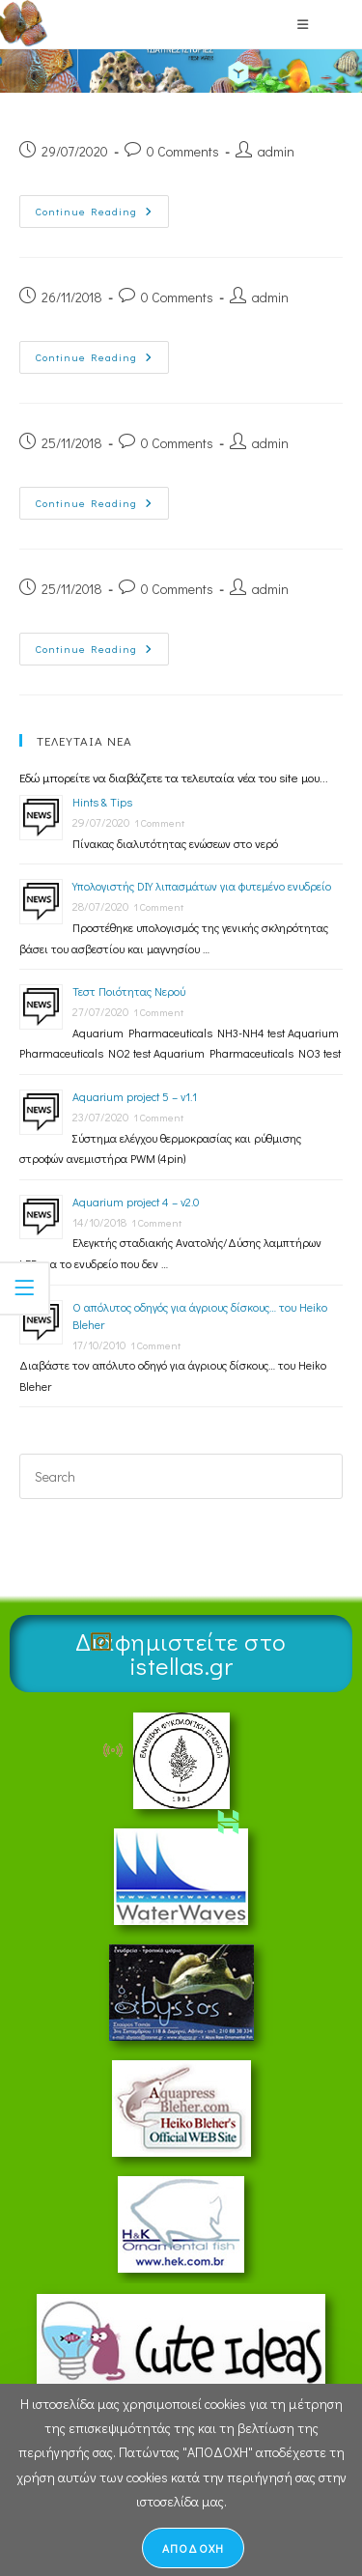 The height and width of the screenshot is (2576, 362). I want to click on Hostinger web hosting service logo, so click(228, 1822).